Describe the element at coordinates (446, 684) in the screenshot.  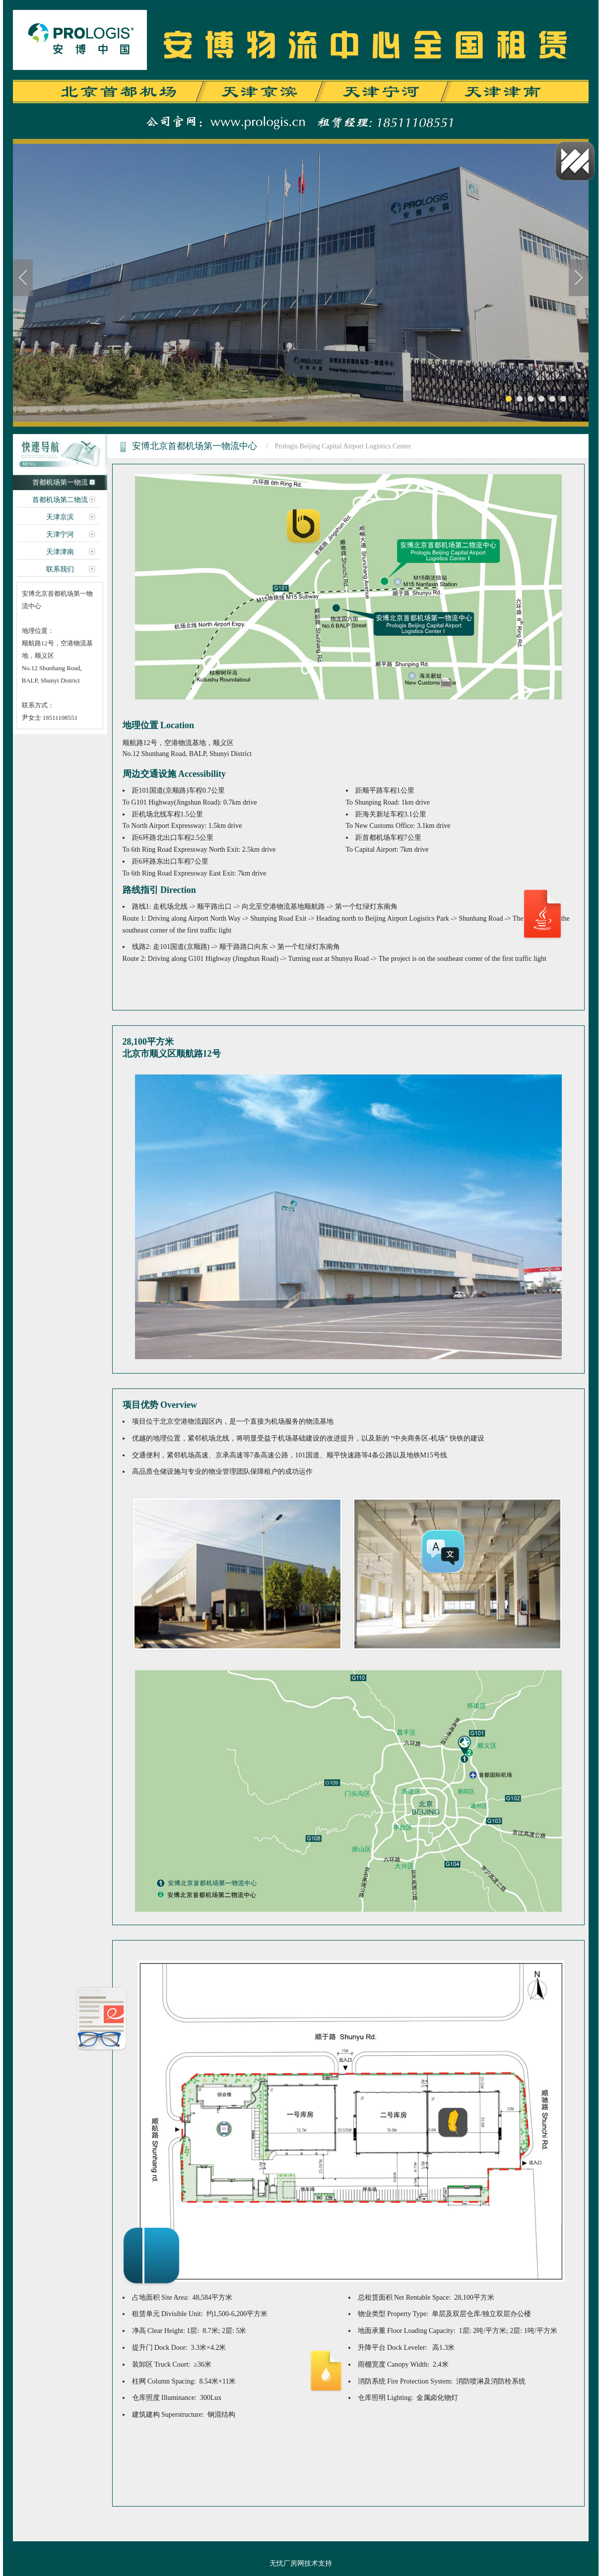
I see `open raider app for document scanning` at that location.